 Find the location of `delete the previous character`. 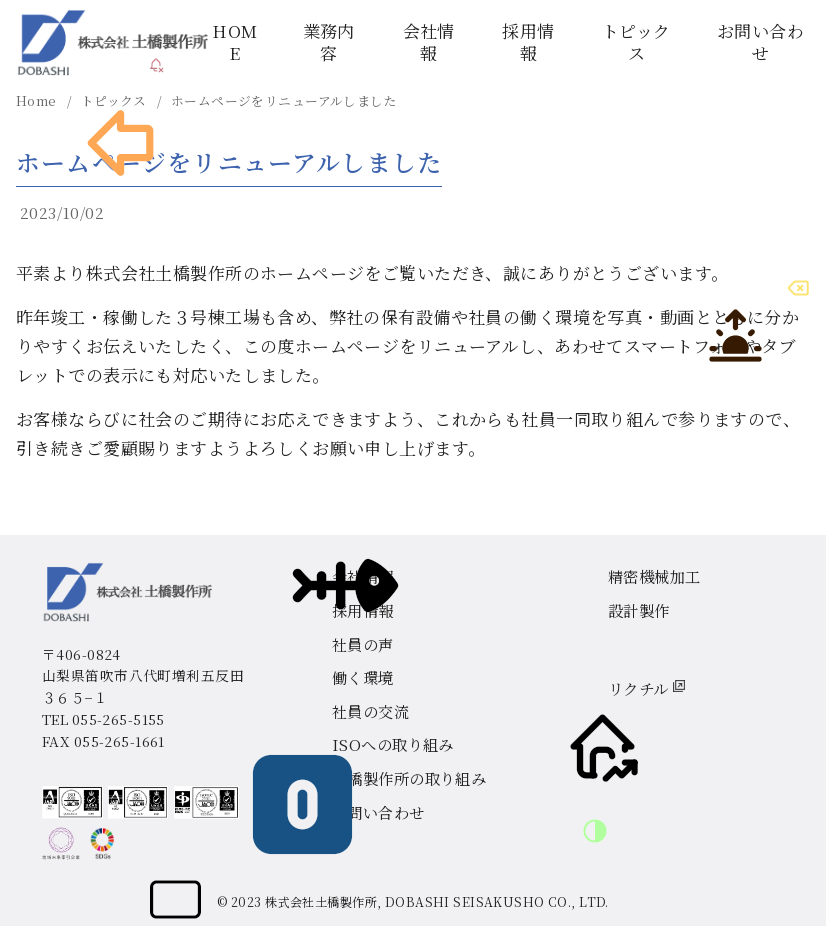

delete the previous character is located at coordinates (798, 288).